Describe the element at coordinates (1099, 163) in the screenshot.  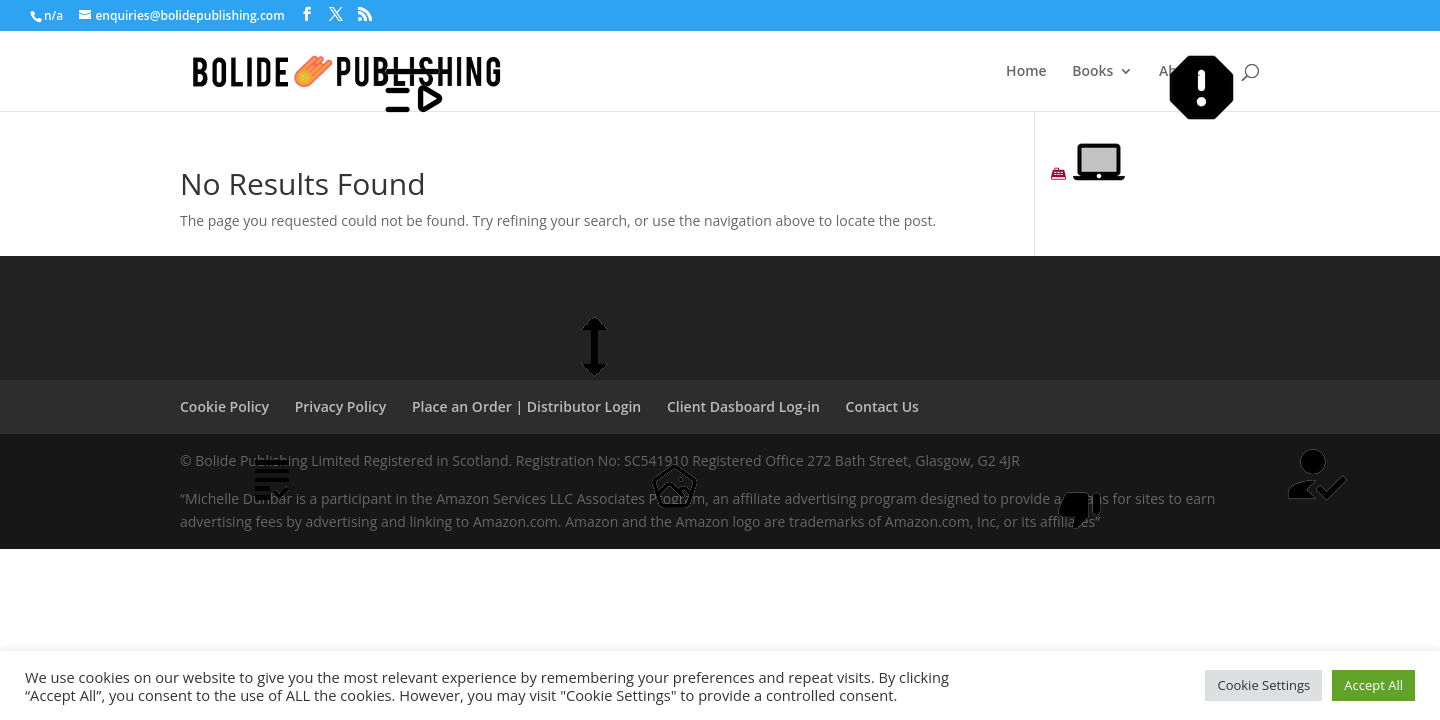
I see `switch to desktop or laptop view` at that location.